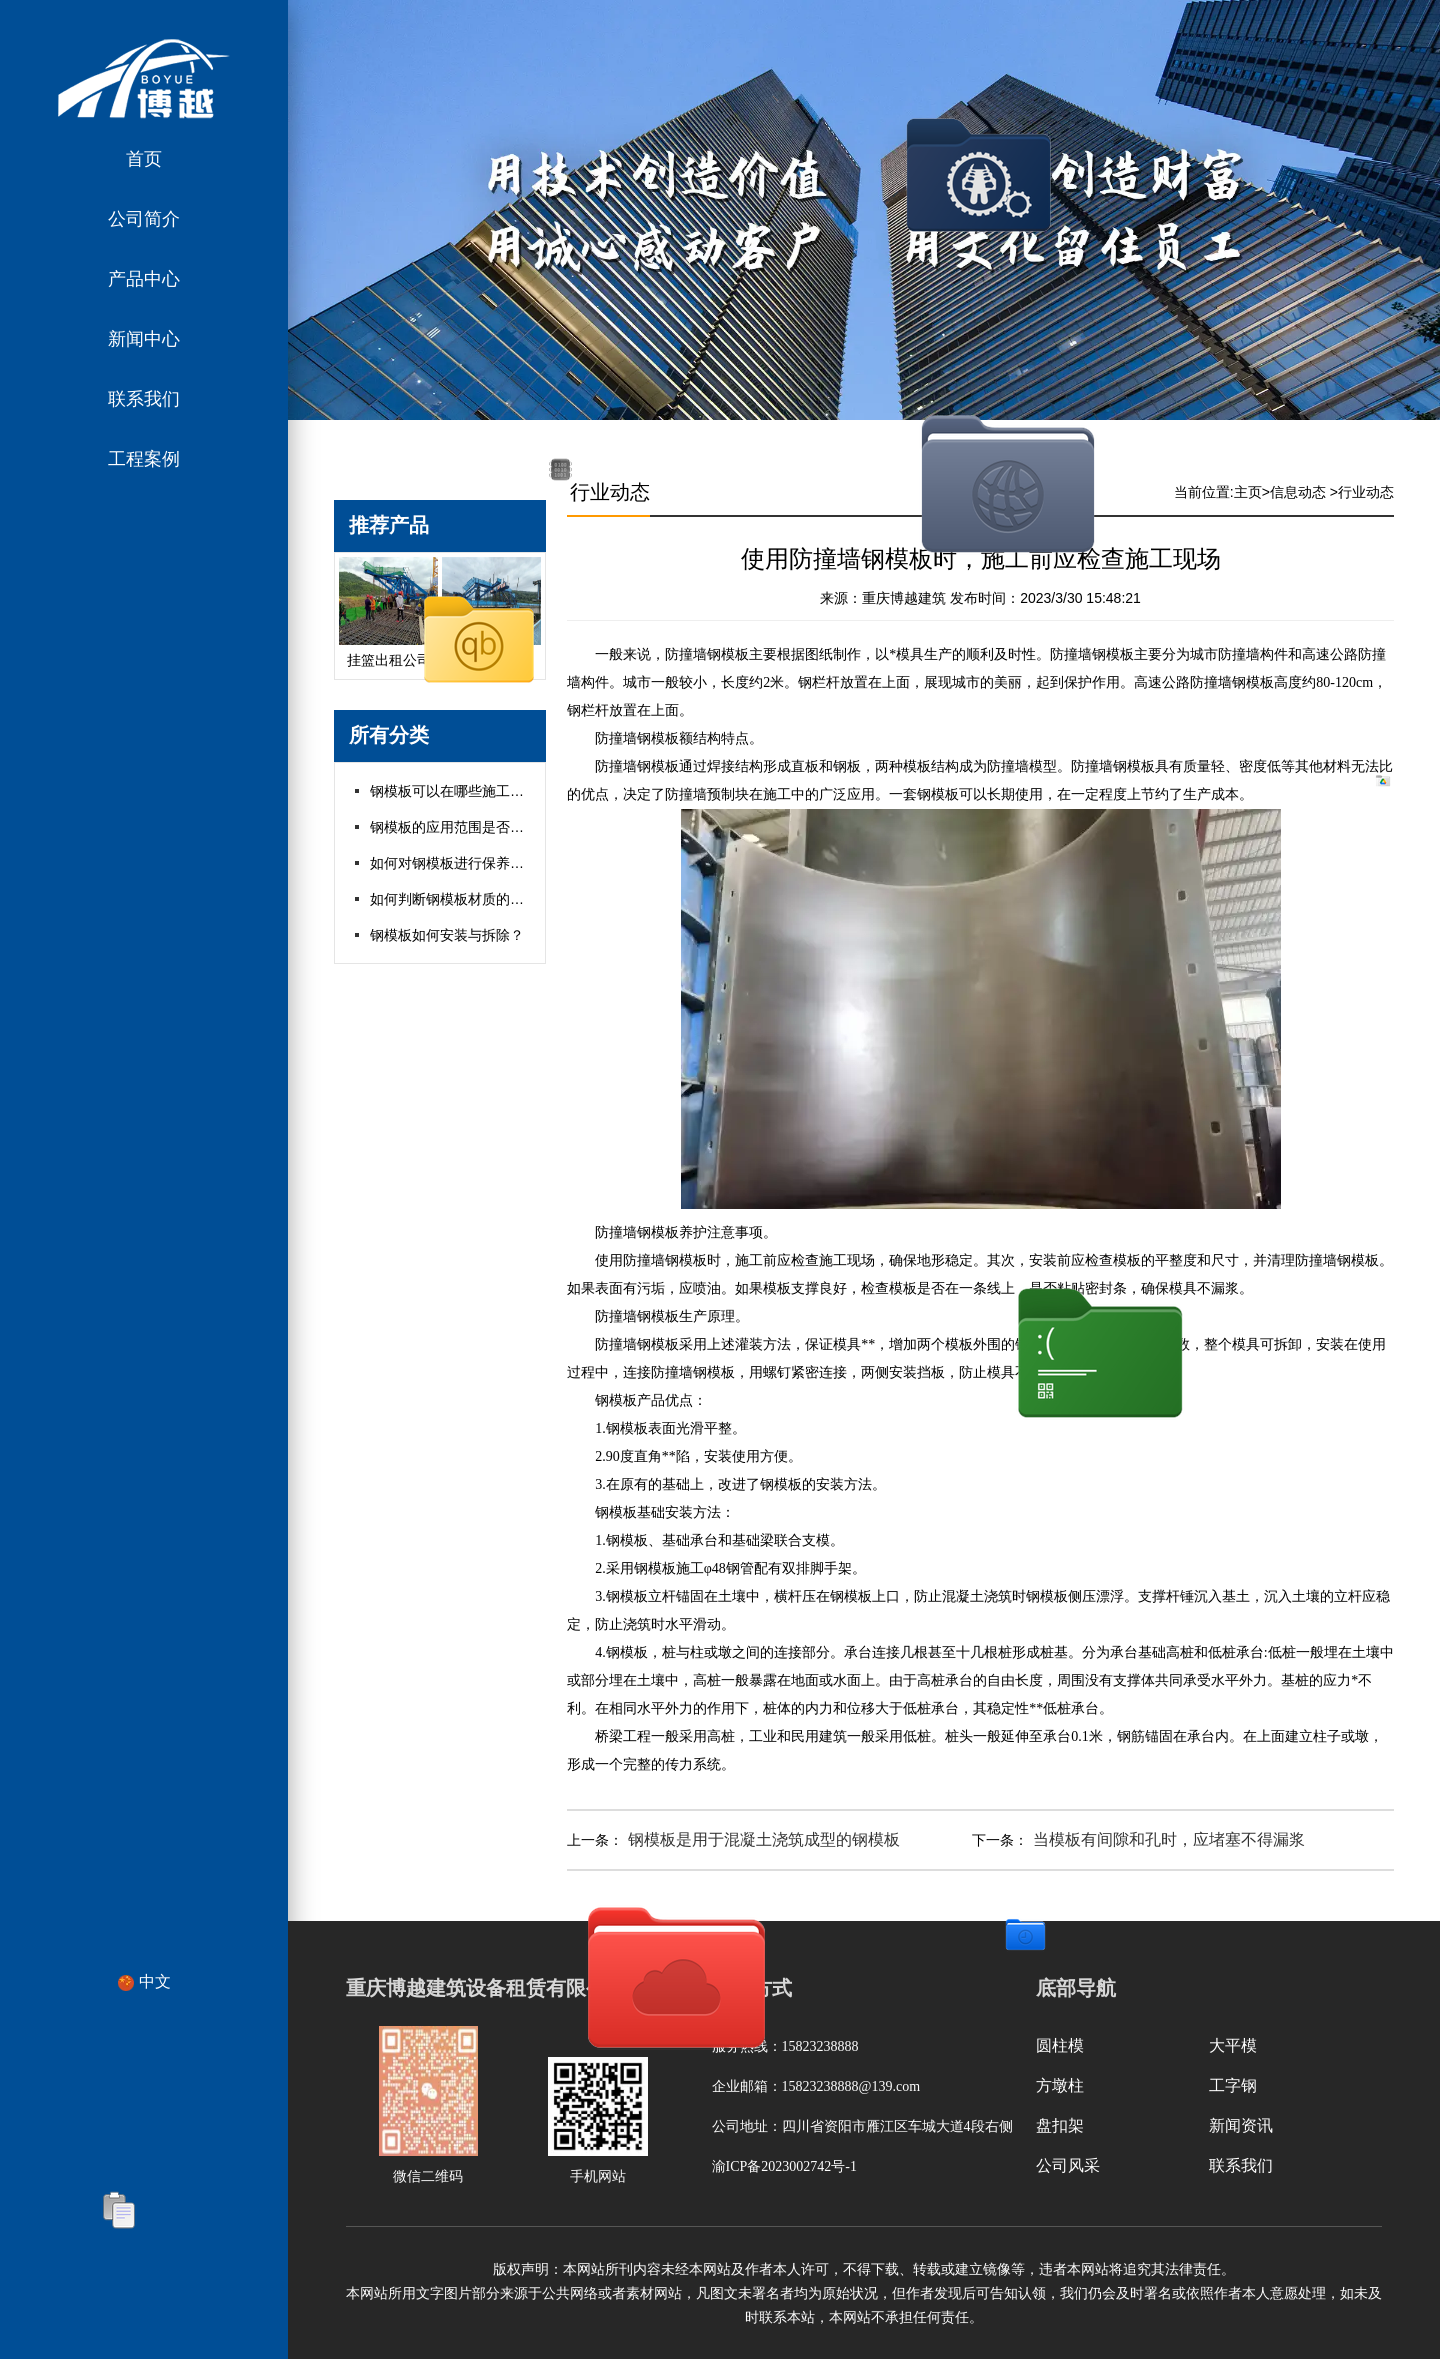 The width and height of the screenshot is (1440, 2359). I want to click on access temporary files folder, so click(1025, 1934).